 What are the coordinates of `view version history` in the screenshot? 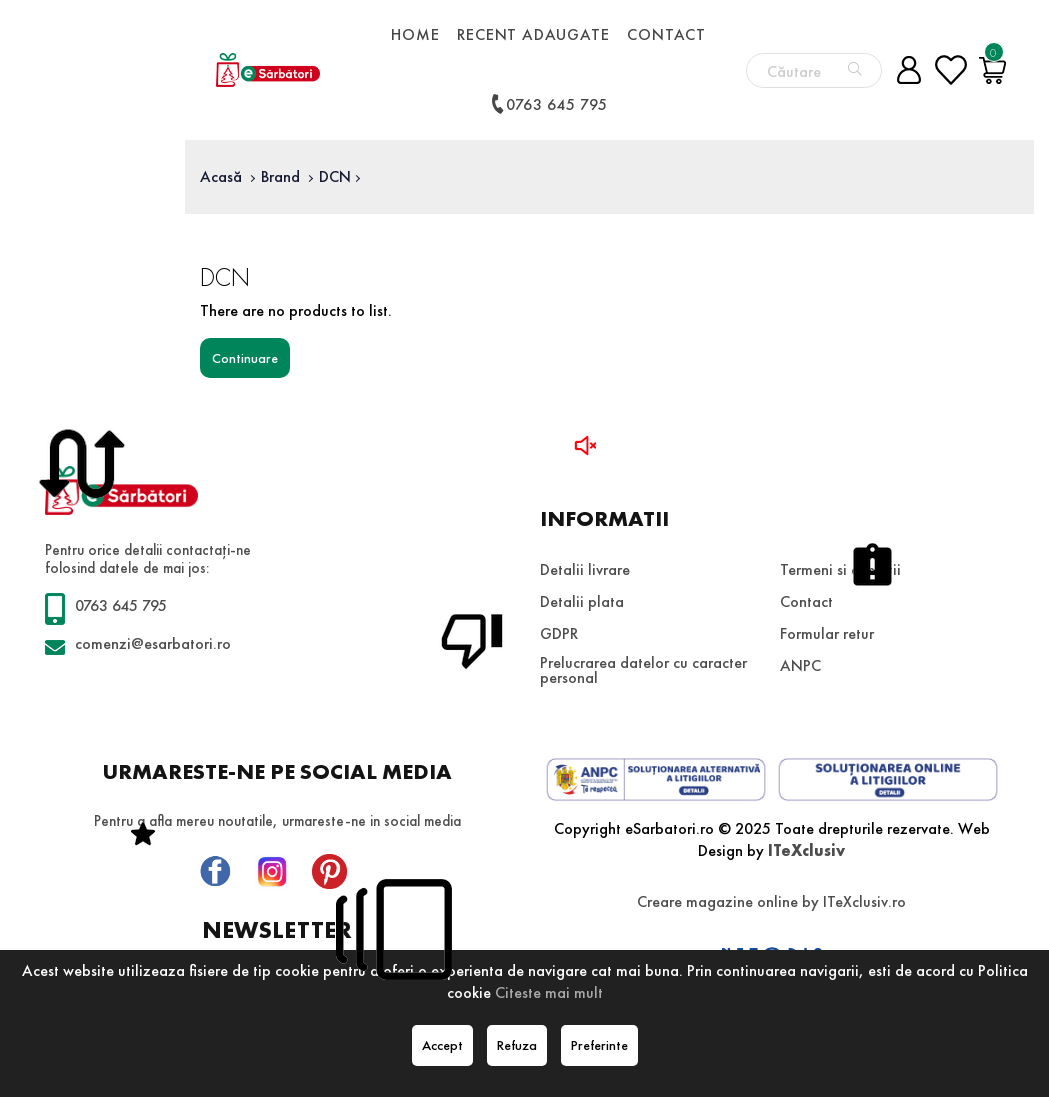 It's located at (396, 929).